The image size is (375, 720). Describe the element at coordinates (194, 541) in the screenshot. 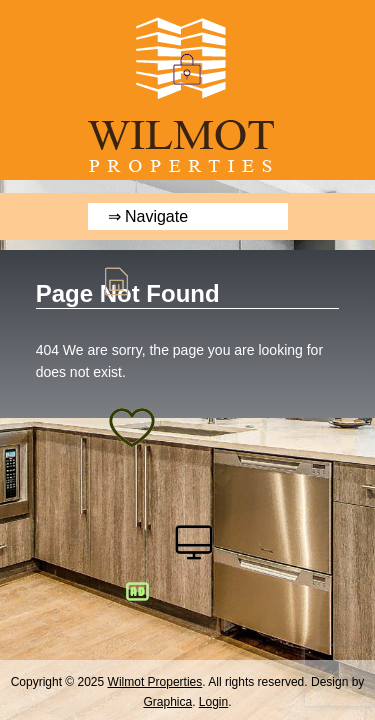

I see `switch to desktop view` at that location.